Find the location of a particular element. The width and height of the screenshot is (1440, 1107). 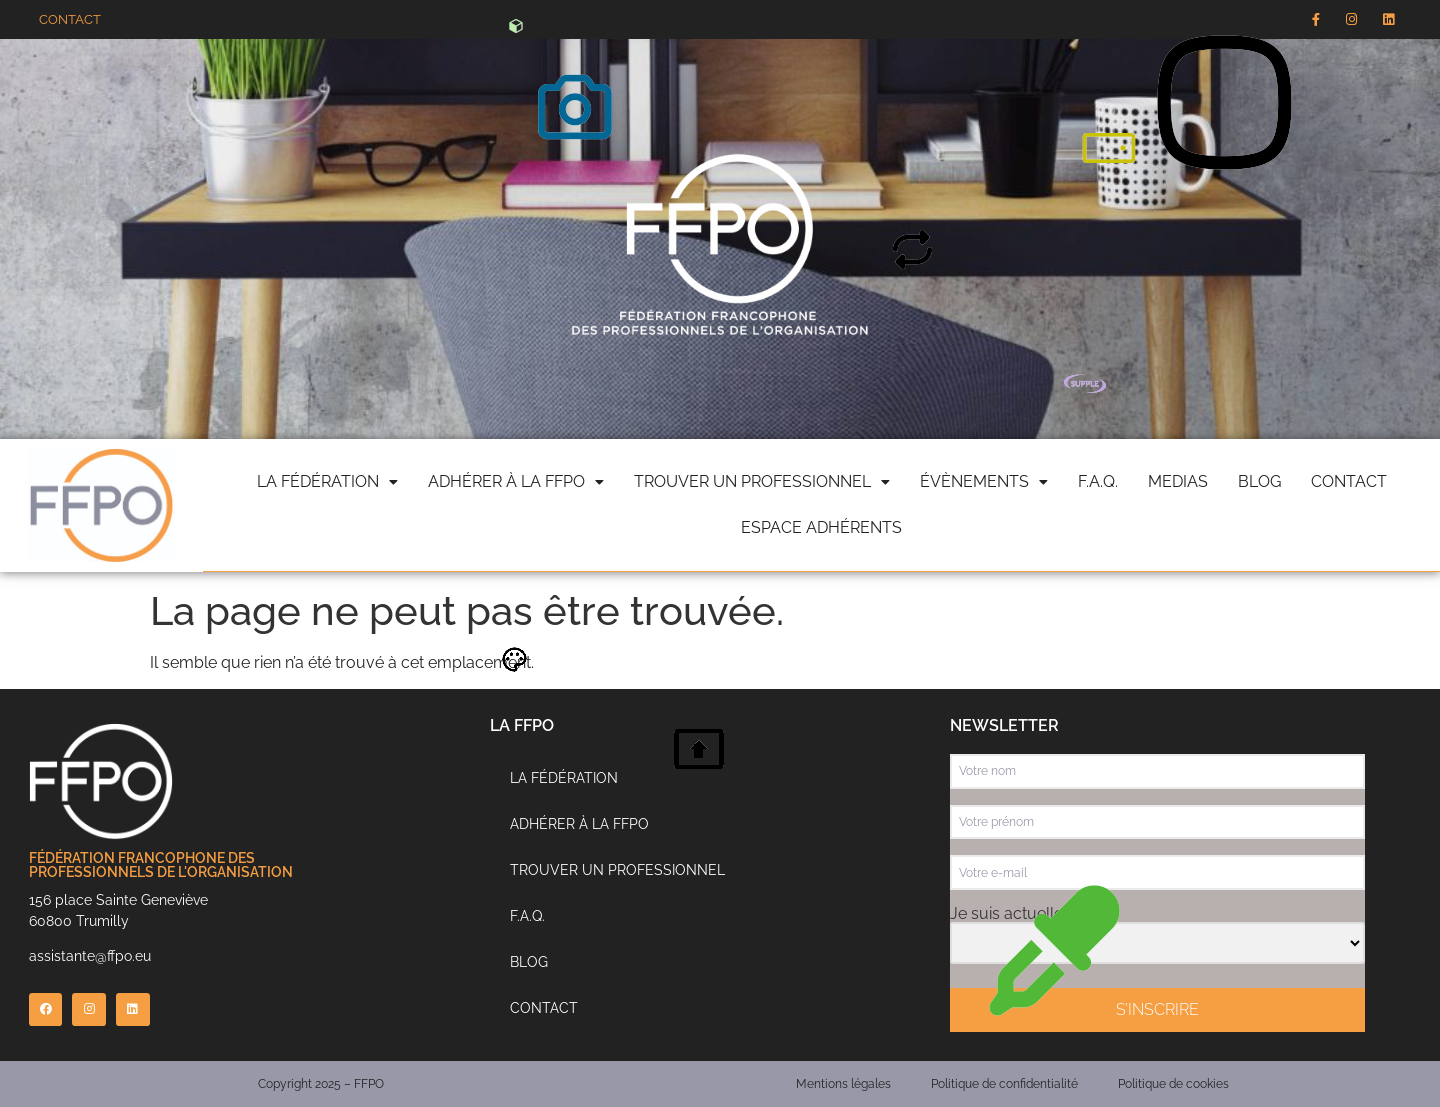

customize color or theme settings is located at coordinates (514, 659).